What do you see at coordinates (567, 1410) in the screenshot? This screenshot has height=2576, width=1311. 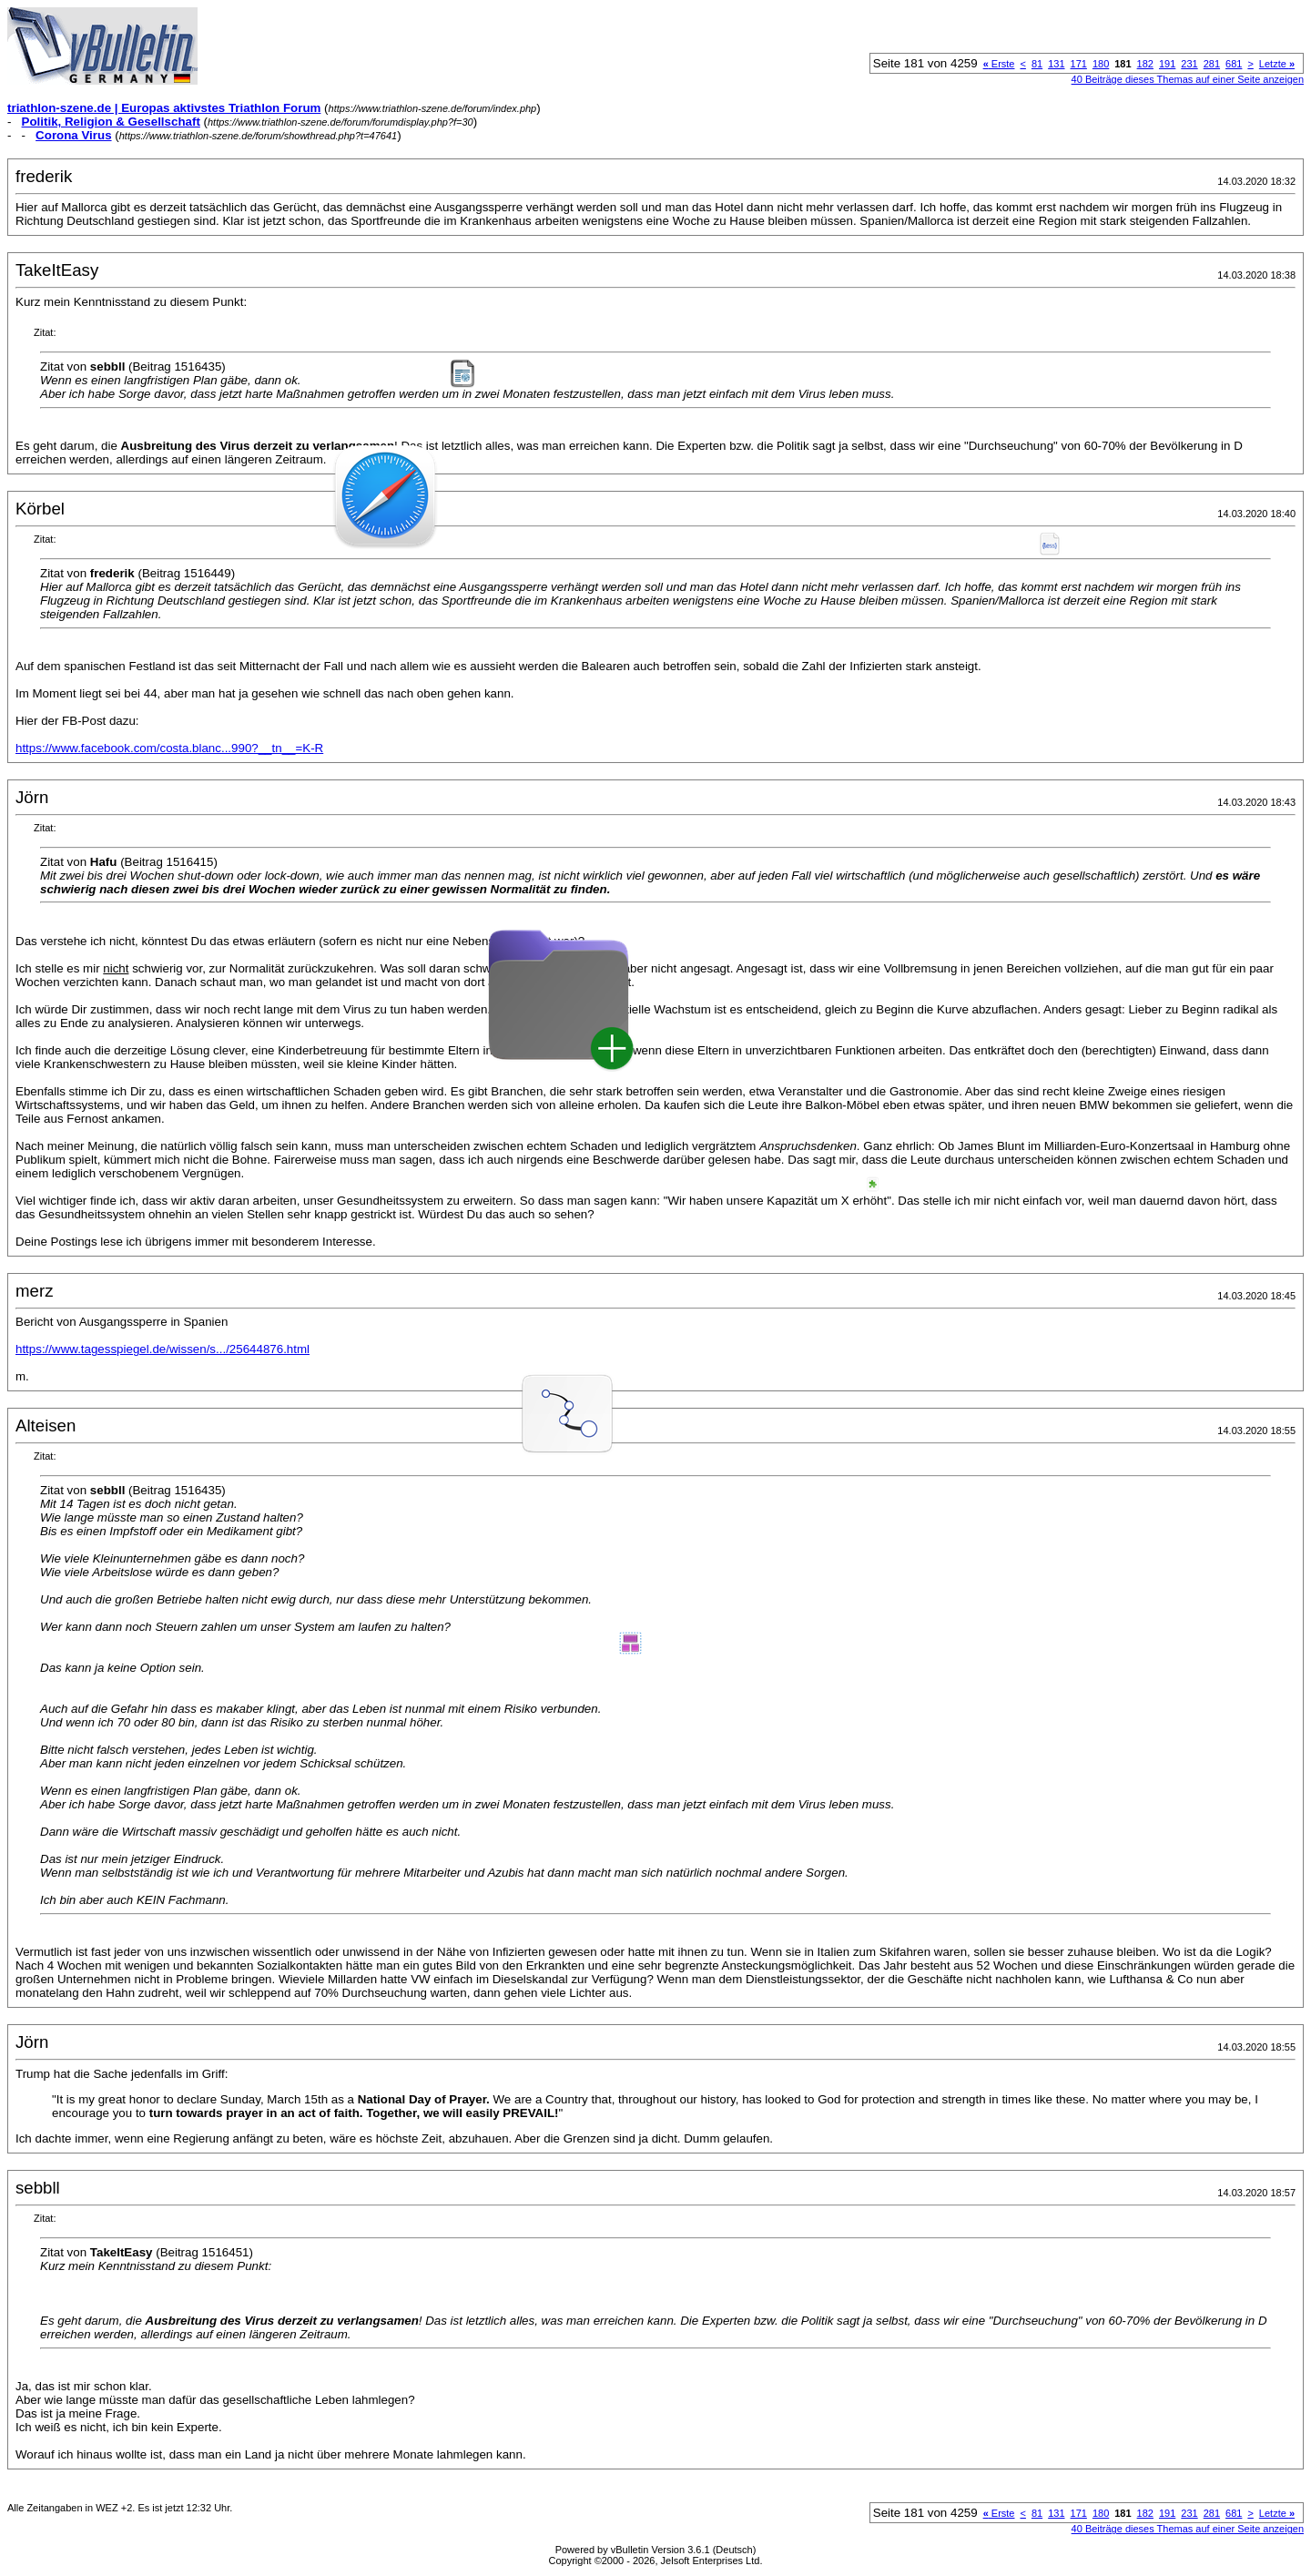 I see `open a karbon vector graphics file` at bounding box center [567, 1410].